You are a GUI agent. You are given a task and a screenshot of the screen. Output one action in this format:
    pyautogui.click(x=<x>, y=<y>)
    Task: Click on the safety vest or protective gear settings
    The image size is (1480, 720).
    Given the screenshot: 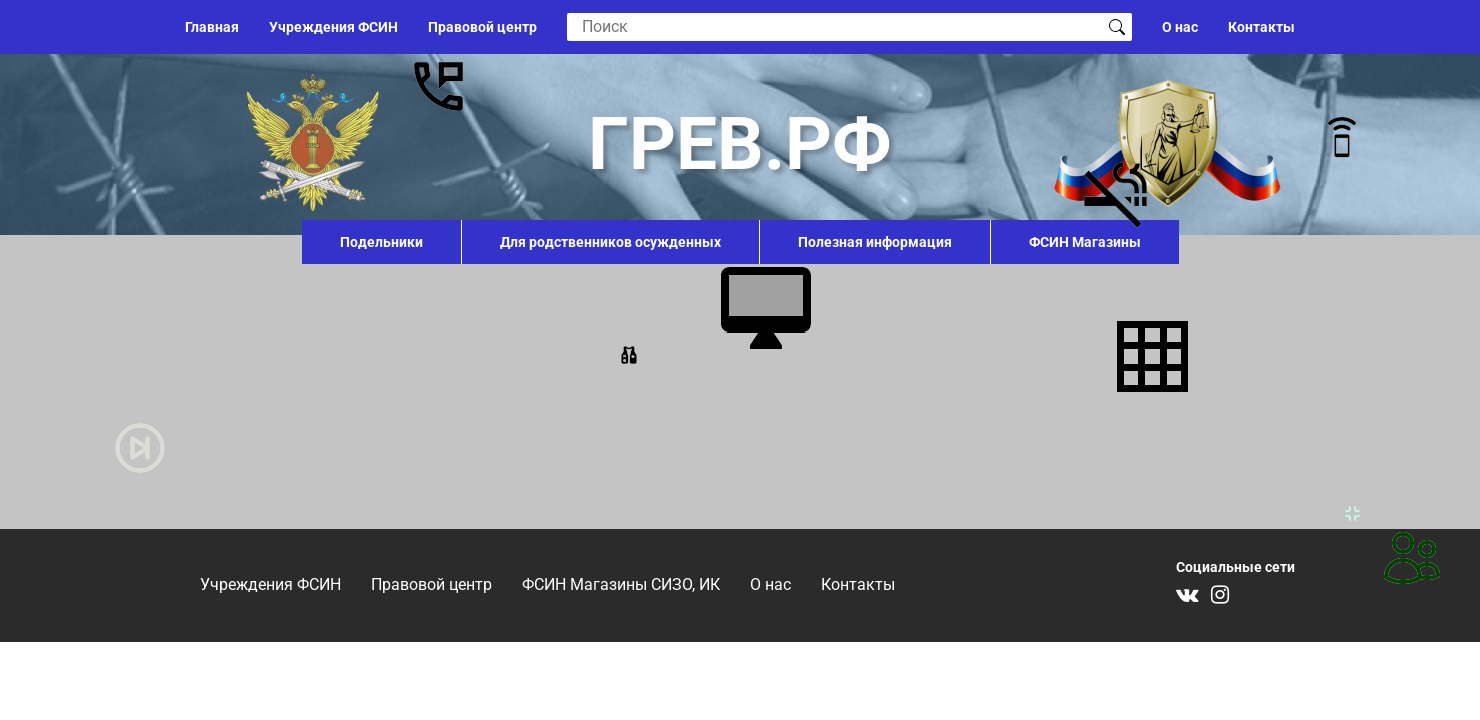 What is the action you would take?
    pyautogui.click(x=629, y=355)
    